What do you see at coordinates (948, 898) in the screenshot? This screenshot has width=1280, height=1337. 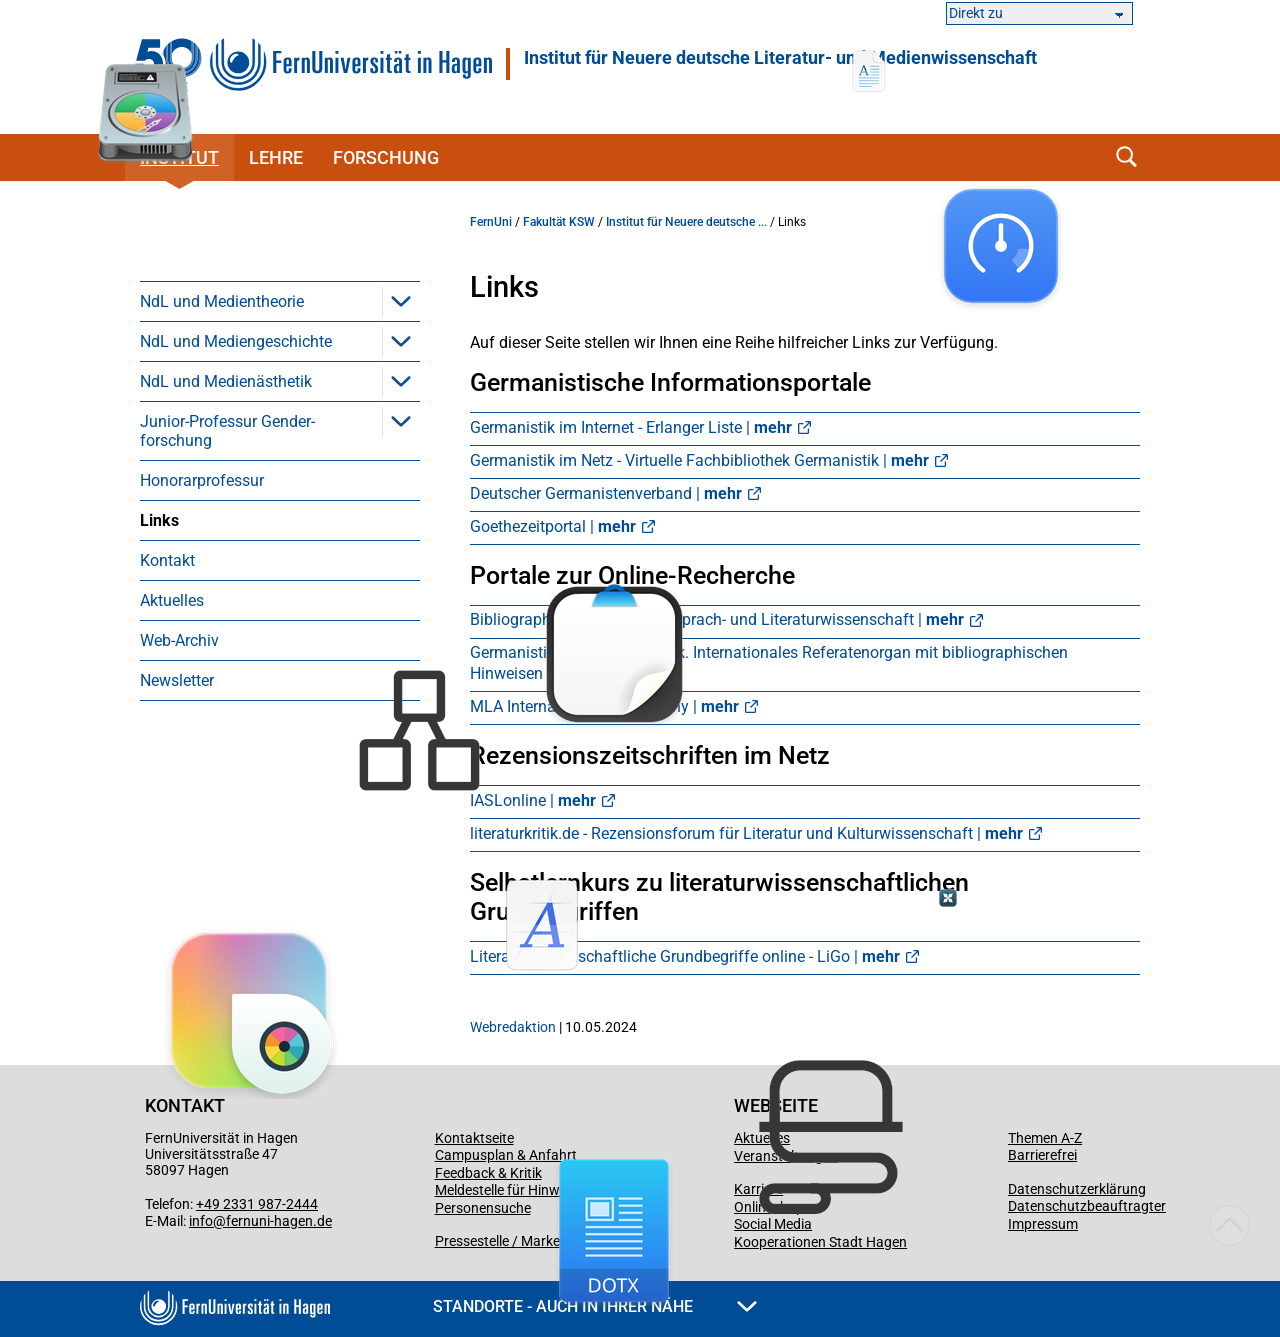 I see `open Ex Falso audio tag editor` at bounding box center [948, 898].